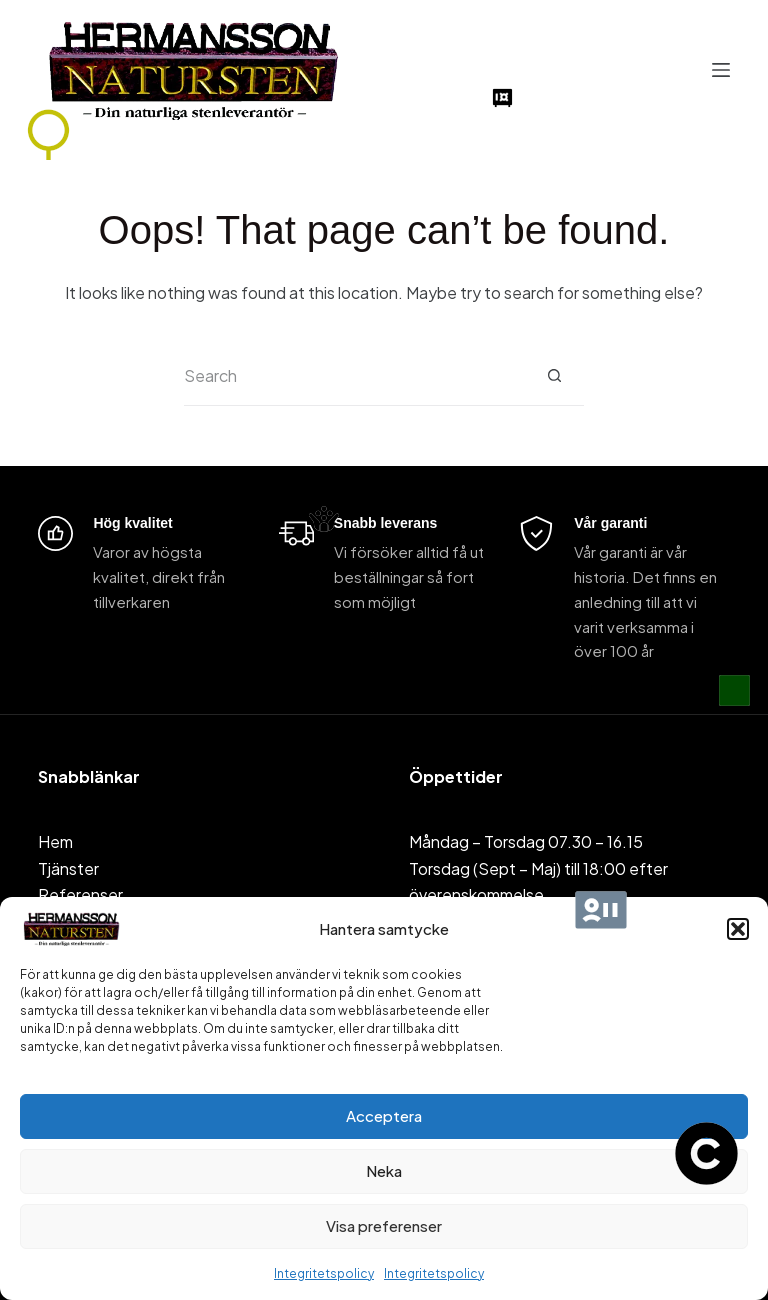  I want to click on an unchecked or empty checkbox state, so click(734, 690).